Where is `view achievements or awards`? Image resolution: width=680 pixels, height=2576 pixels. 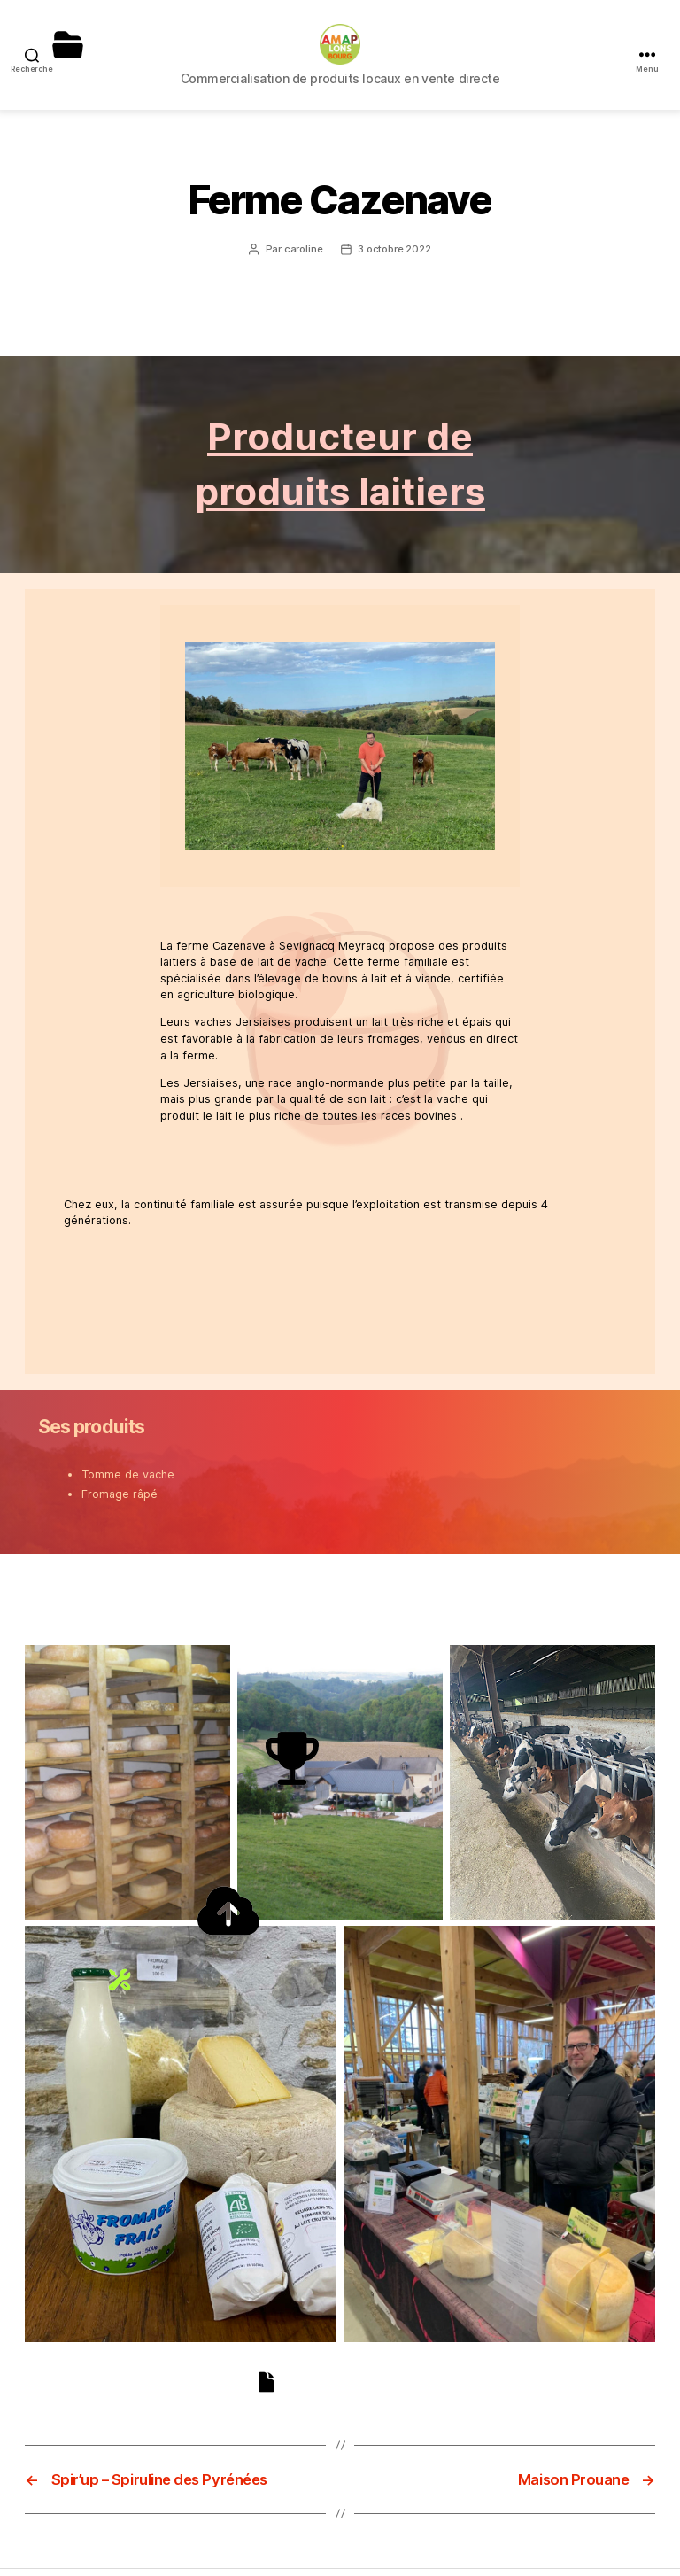 view achievements or awards is located at coordinates (292, 1758).